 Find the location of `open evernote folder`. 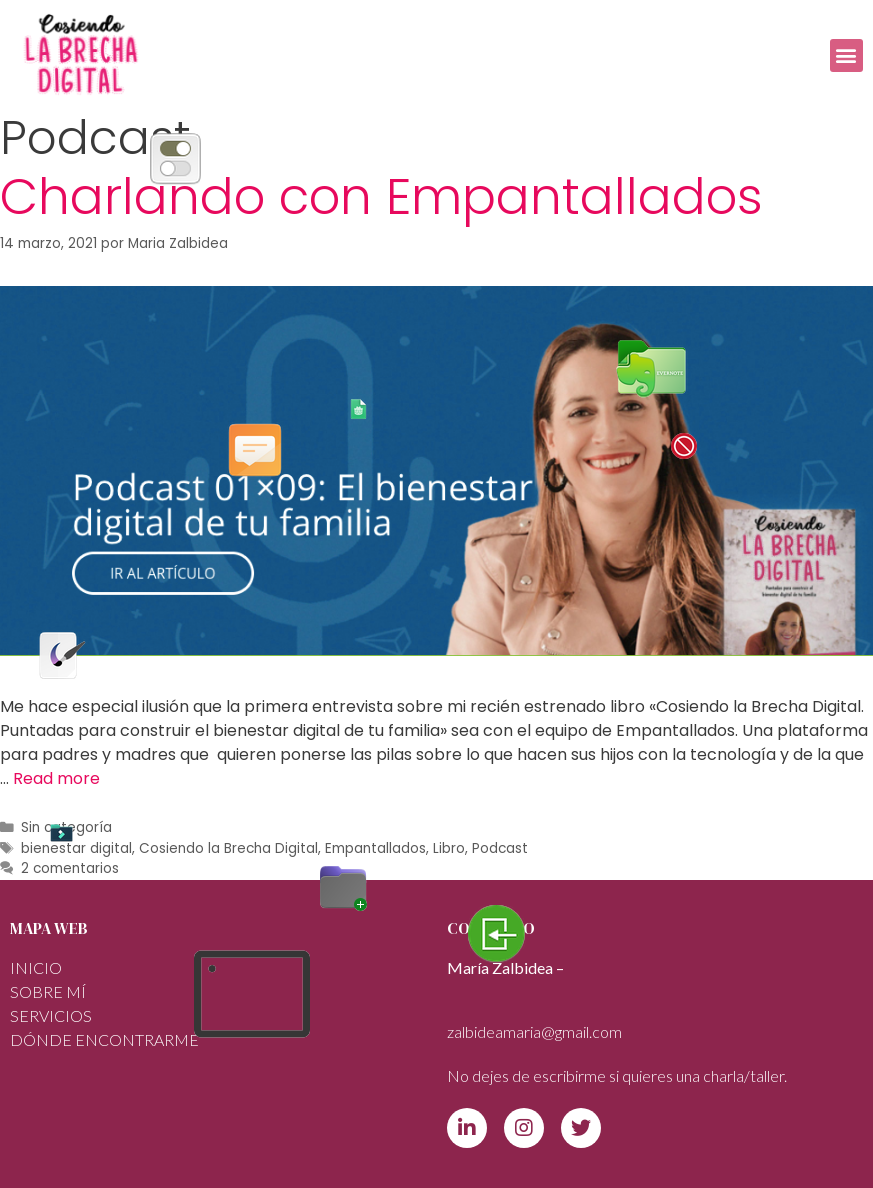

open evernote folder is located at coordinates (651, 368).